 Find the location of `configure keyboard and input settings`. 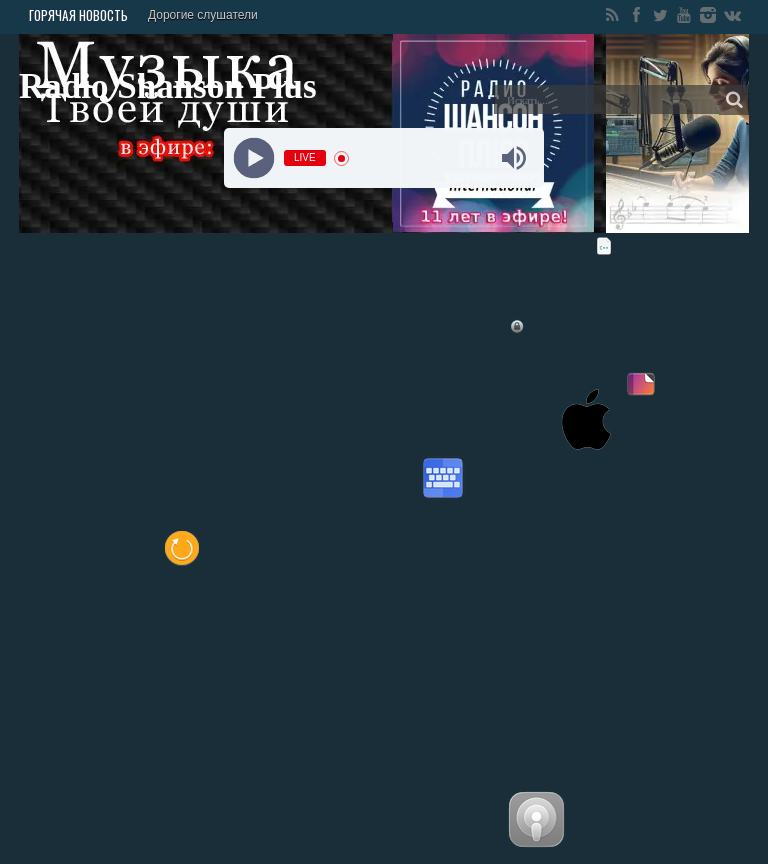

configure keyboard and input settings is located at coordinates (443, 478).